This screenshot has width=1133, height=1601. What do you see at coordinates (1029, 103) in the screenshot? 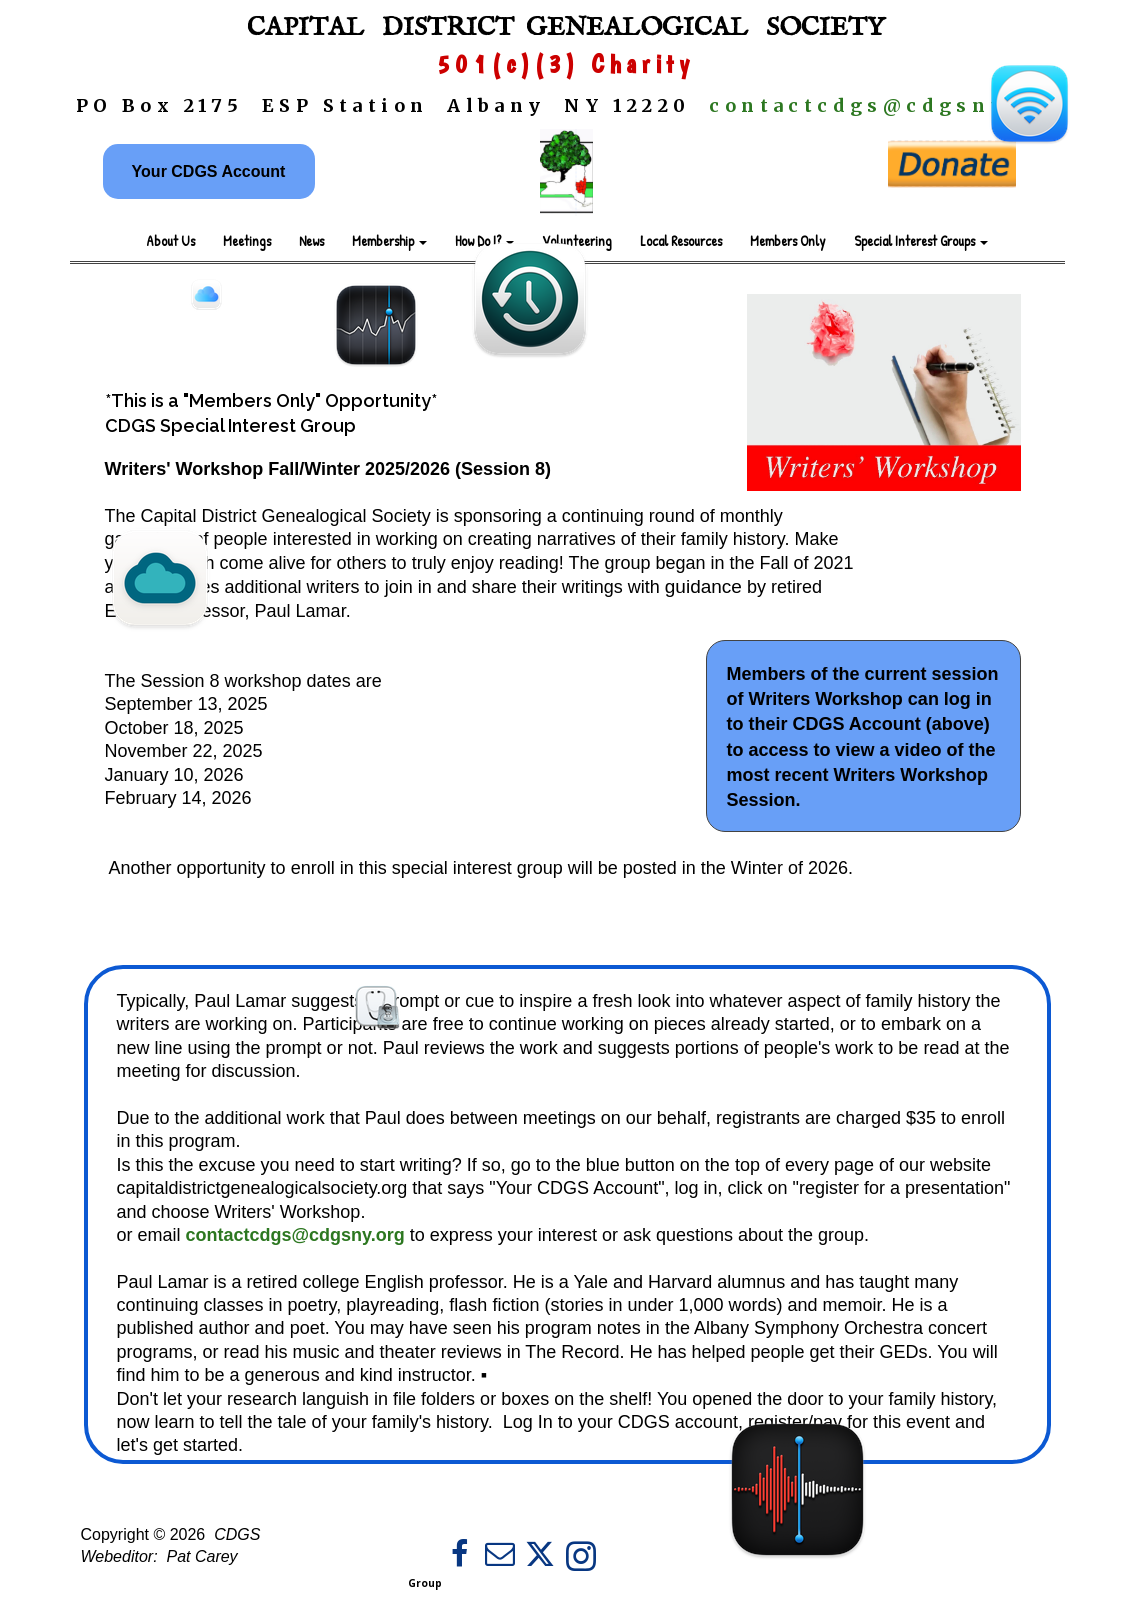
I see `open Airport Utility to manage Apple wireless devices` at bounding box center [1029, 103].